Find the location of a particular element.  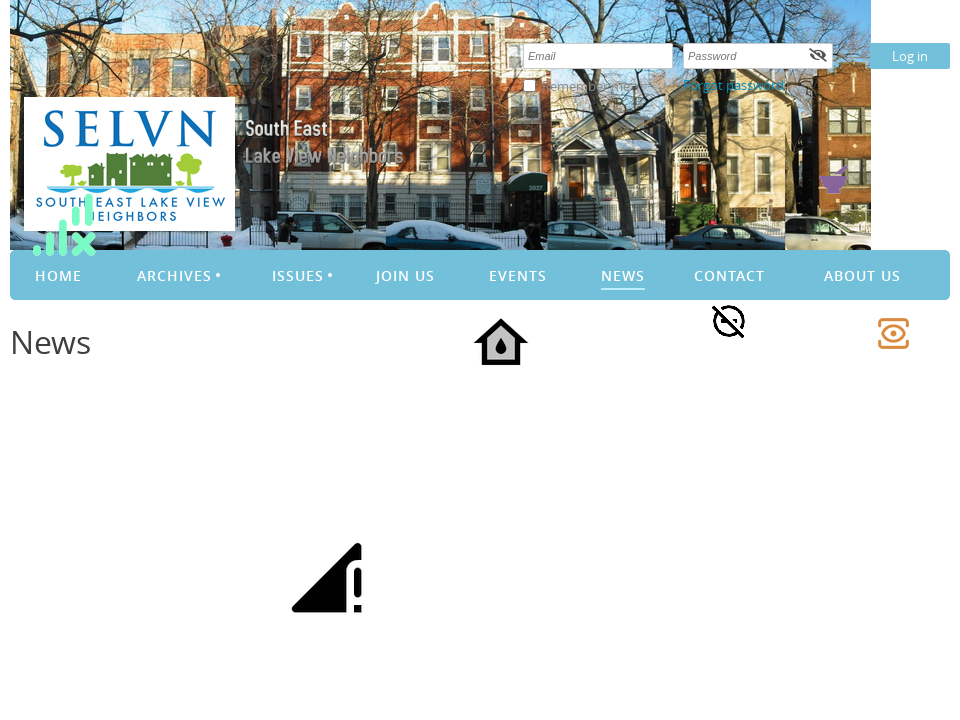

do not disturb mode is disabled is located at coordinates (729, 321).